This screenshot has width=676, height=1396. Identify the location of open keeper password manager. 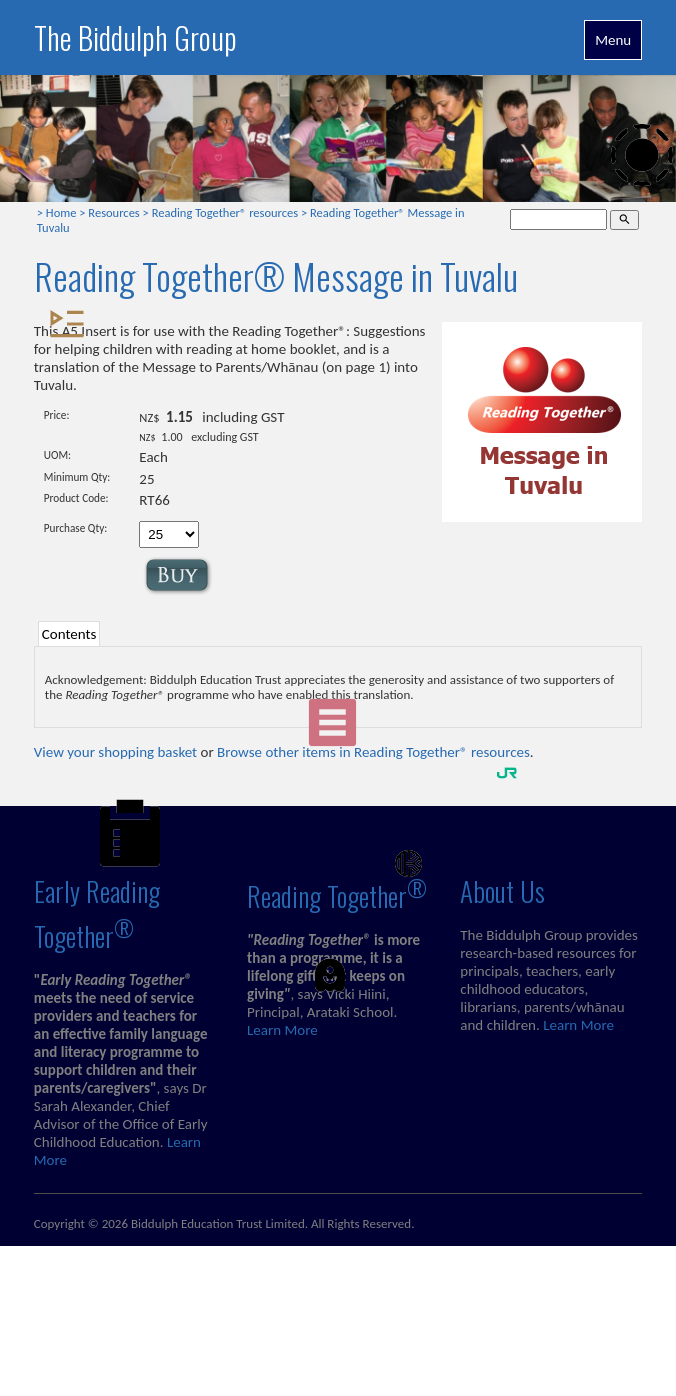
(408, 863).